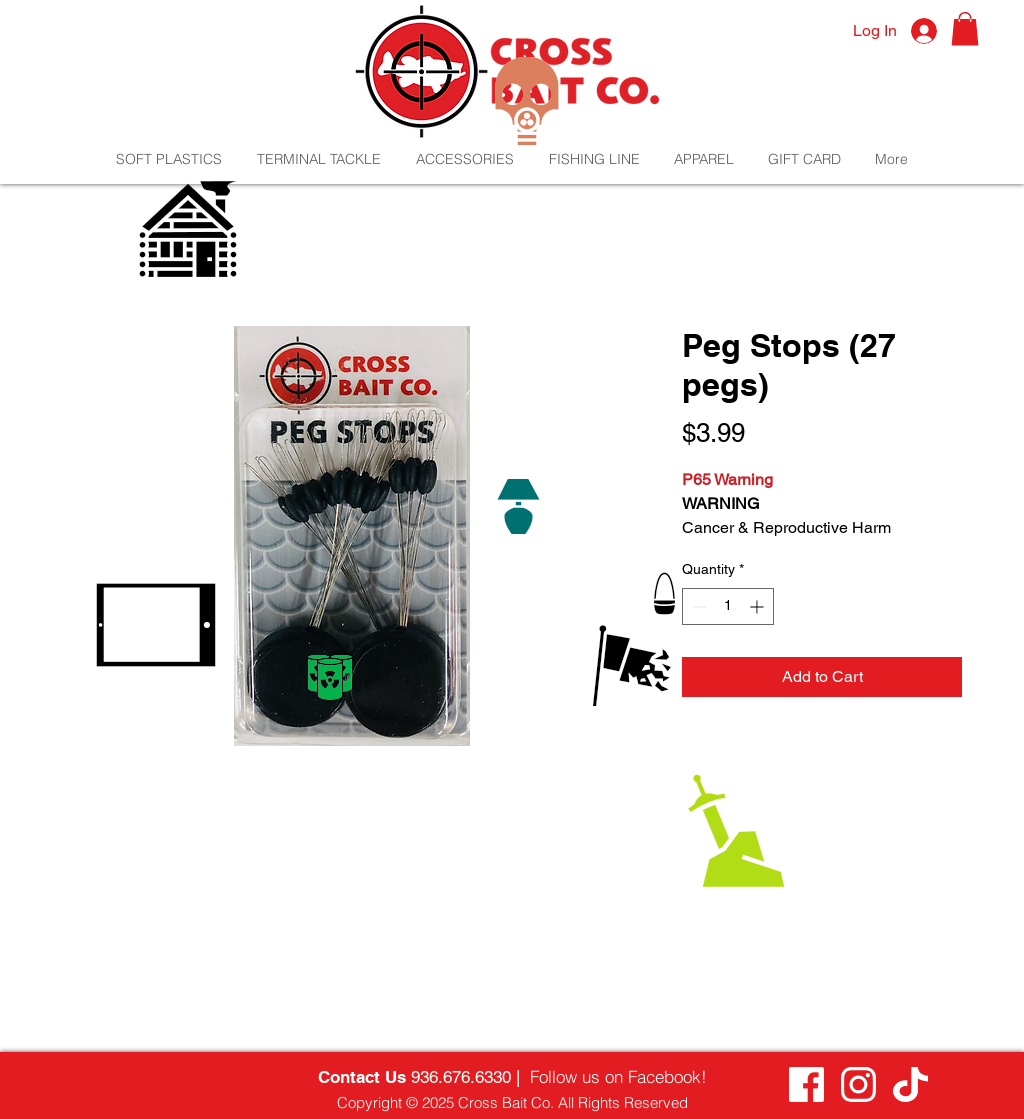  Describe the element at coordinates (330, 677) in the screenshot. I see `indicates hazardous or radioactive materials in a game context` at that location.